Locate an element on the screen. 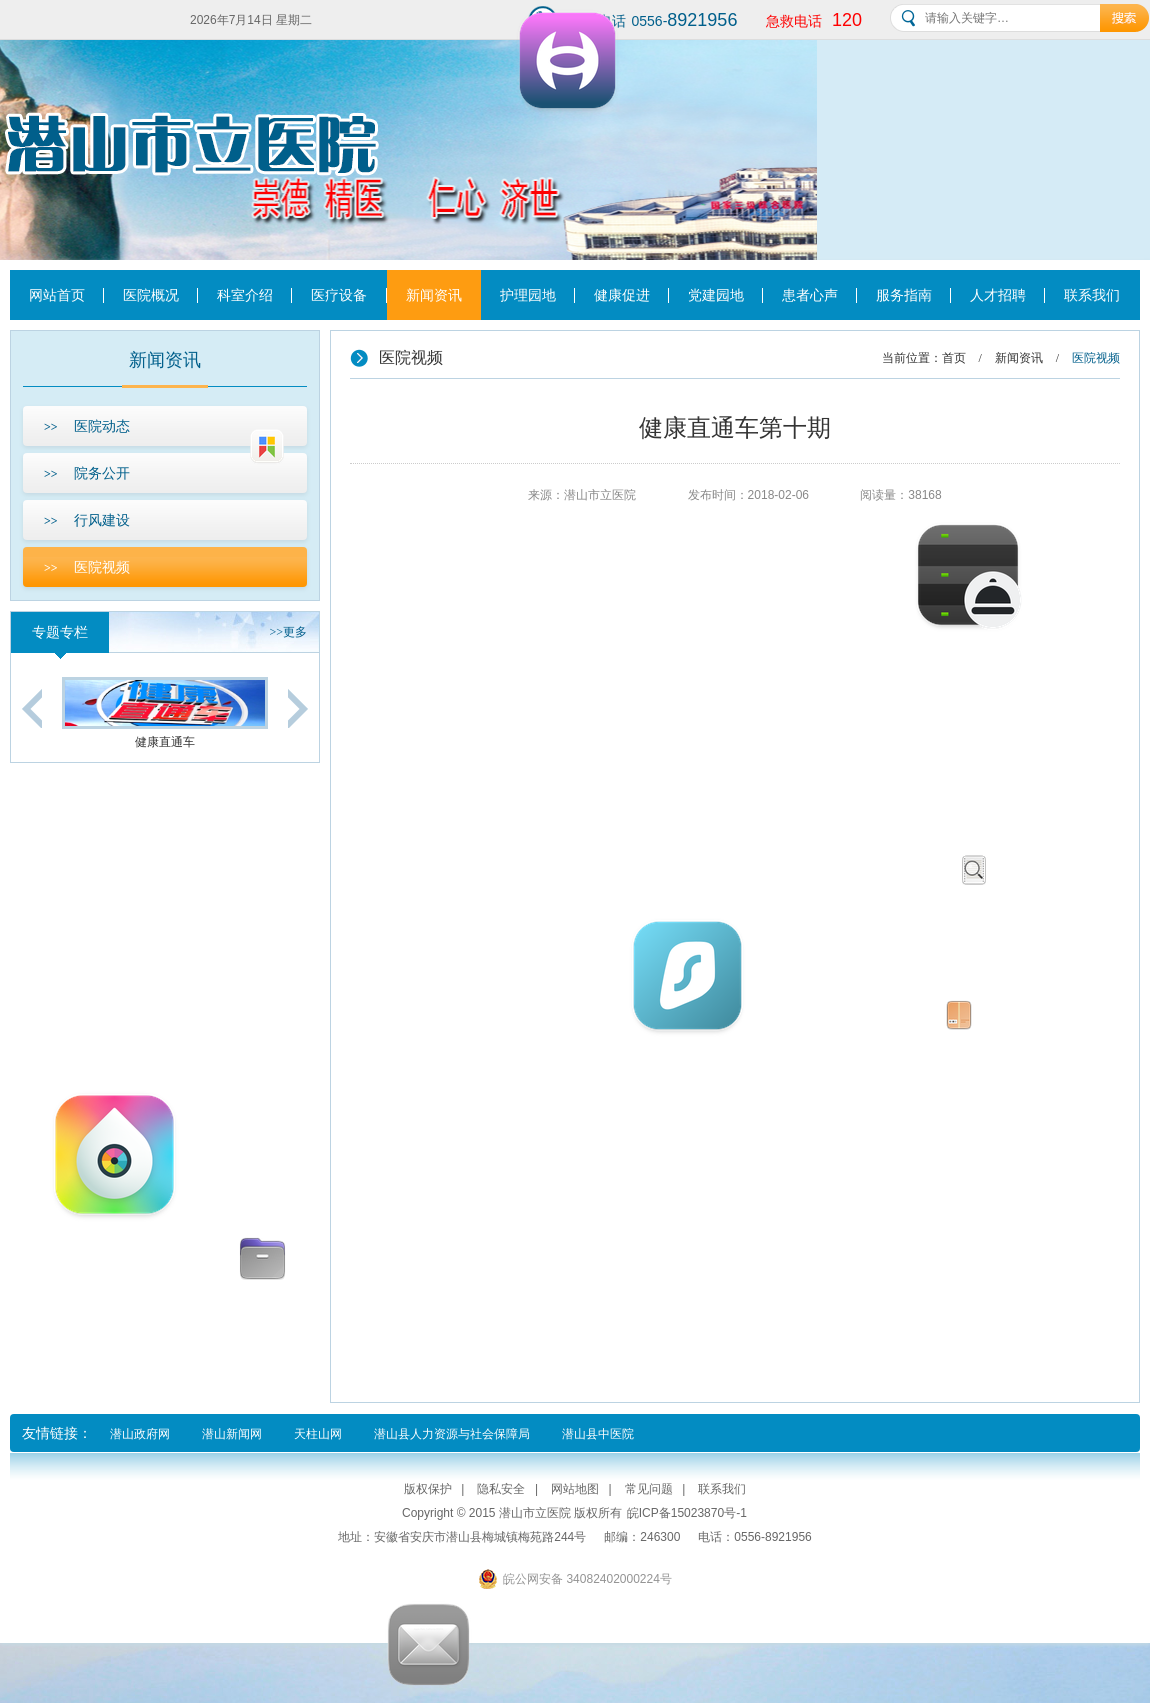 The image size is (1150, 1703). open the mail app is located at coordinates (428, 1644).